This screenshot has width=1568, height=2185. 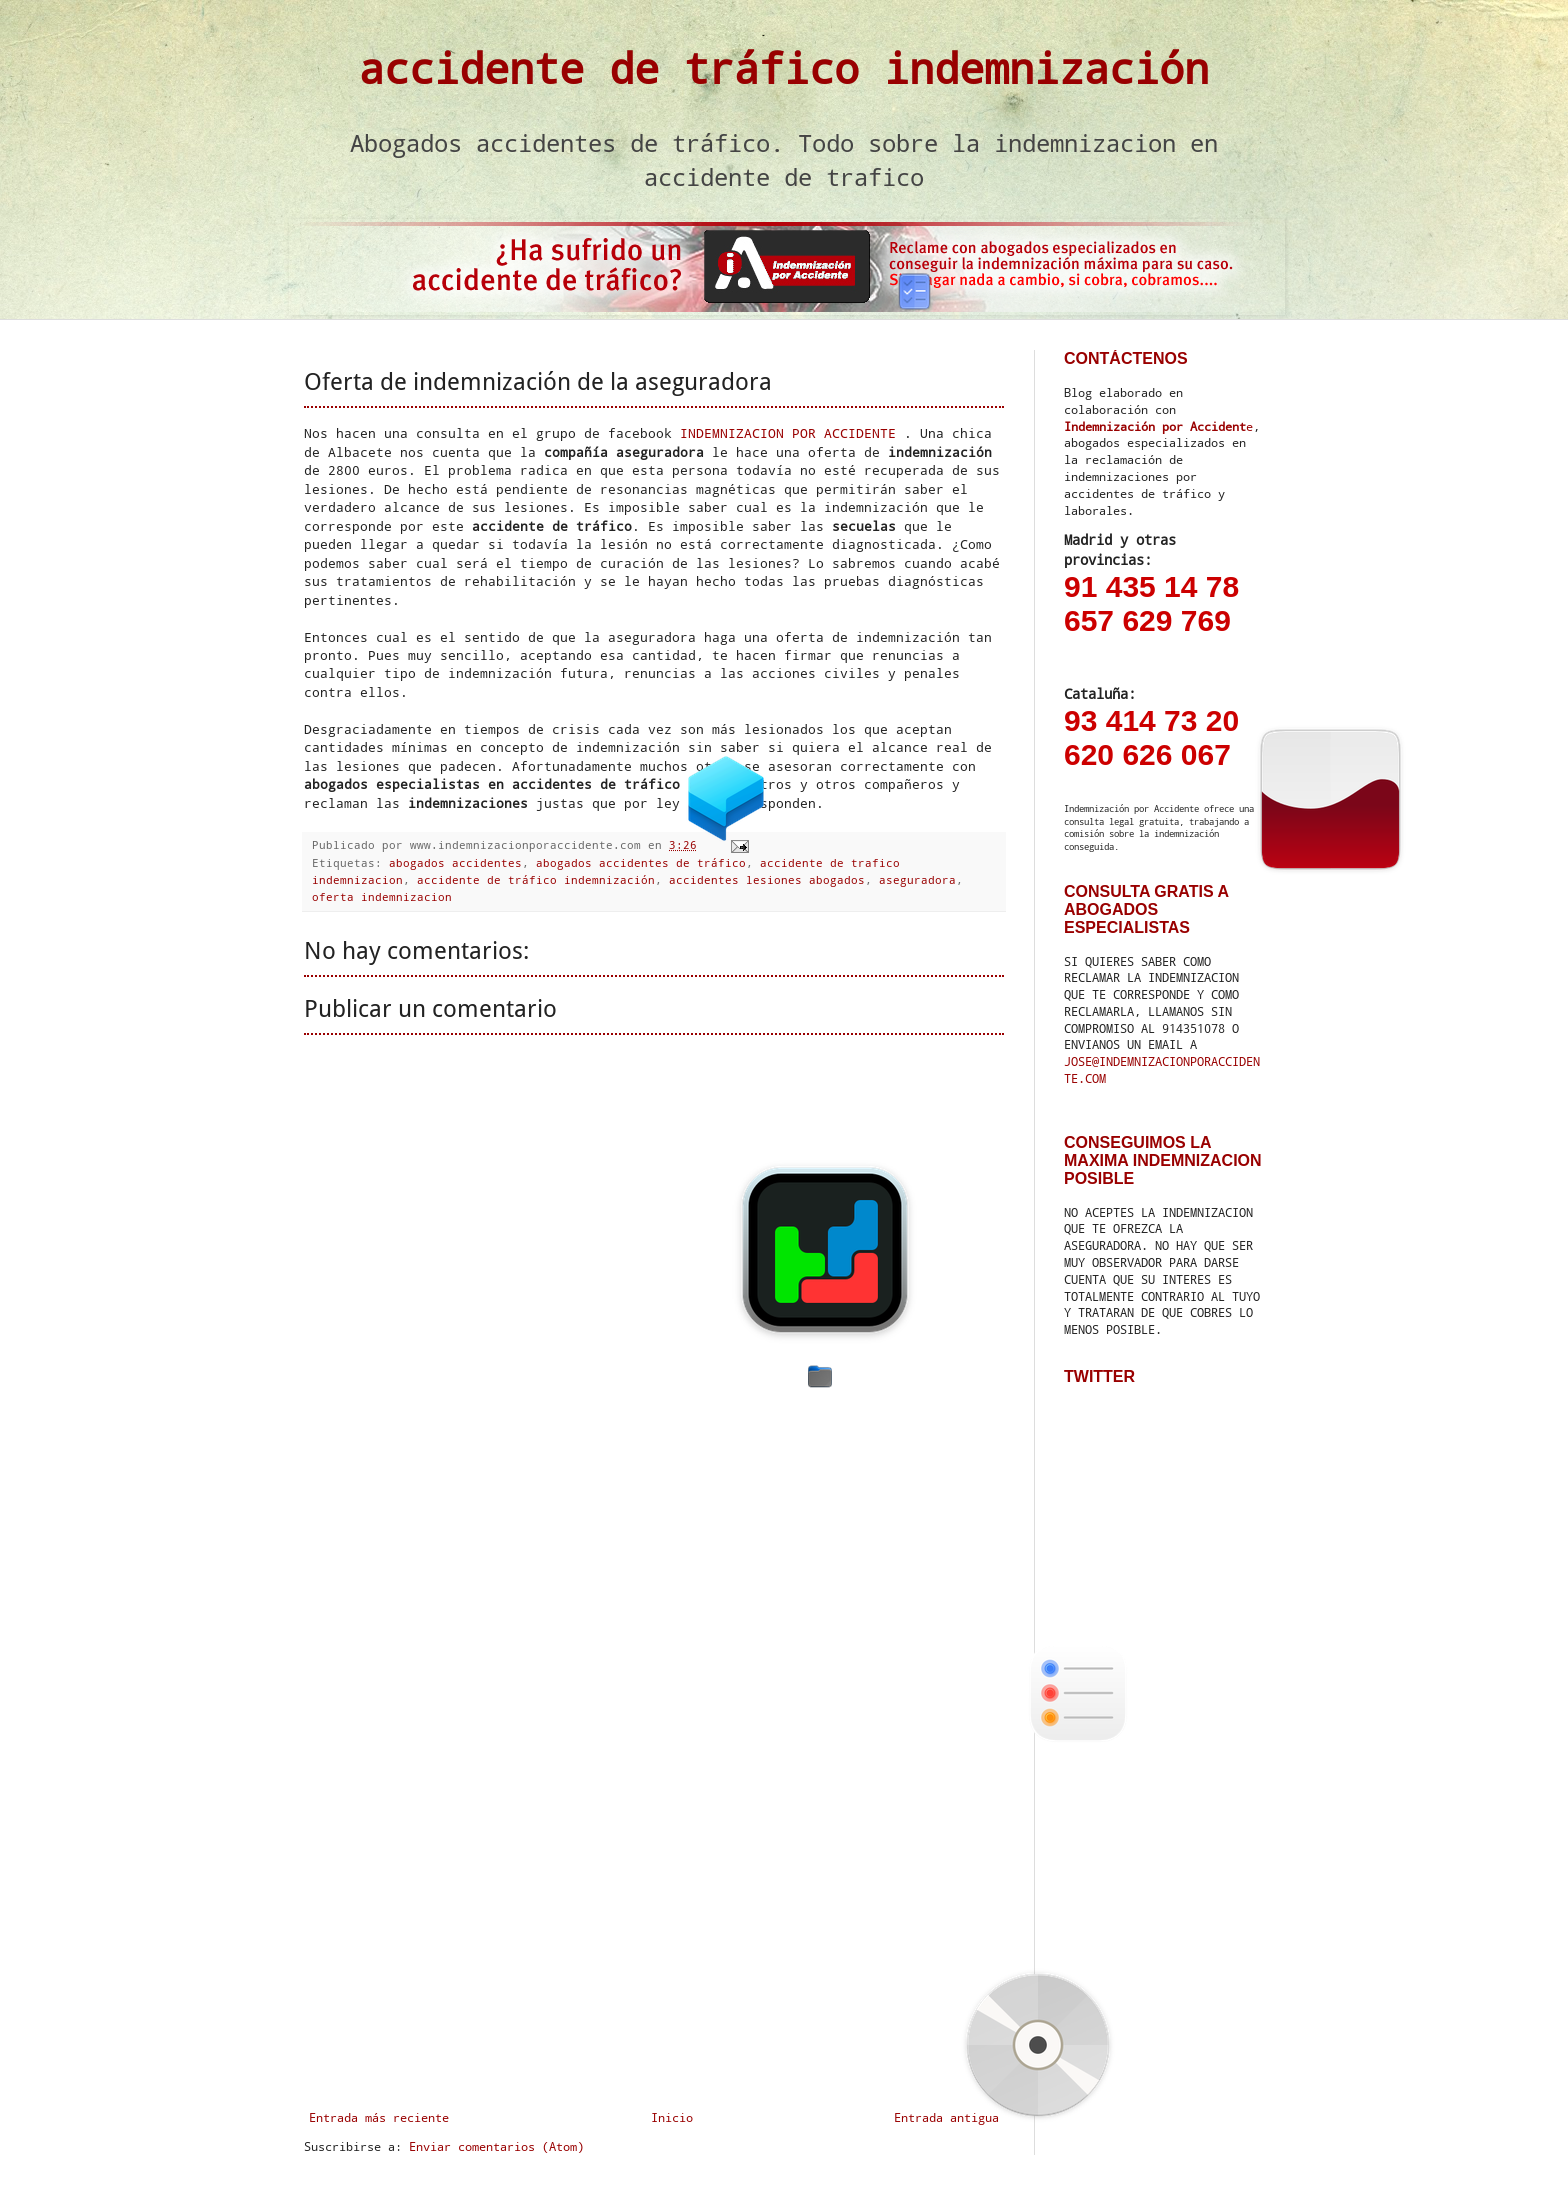 I want to click on indicates a blu-ray disc or optical media device, so click(x=1038, y=2045).